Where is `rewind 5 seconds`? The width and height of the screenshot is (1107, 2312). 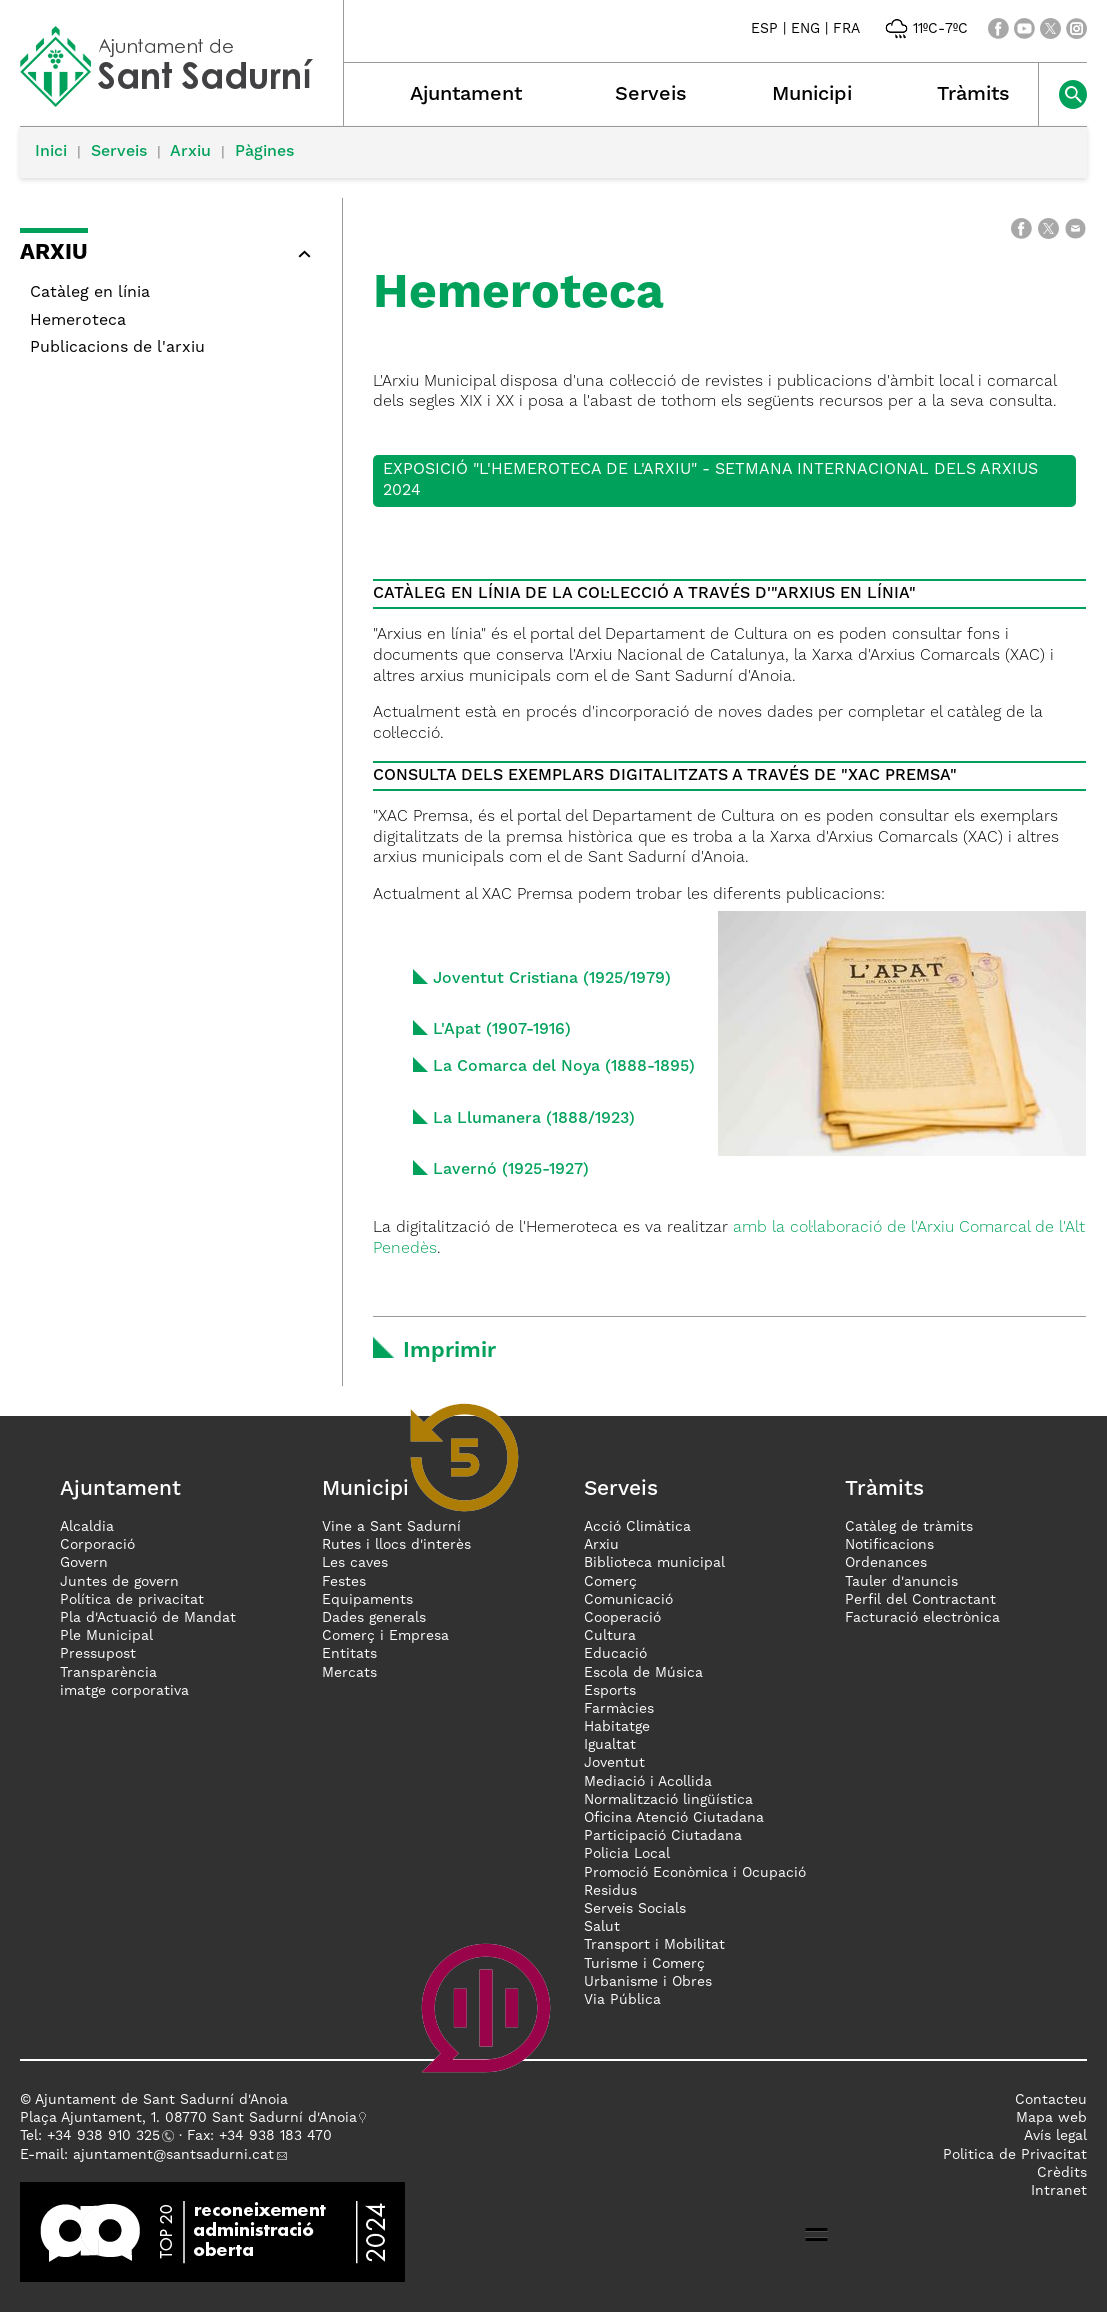
rewind 5 seconds is located at coordinates (464, 1457).